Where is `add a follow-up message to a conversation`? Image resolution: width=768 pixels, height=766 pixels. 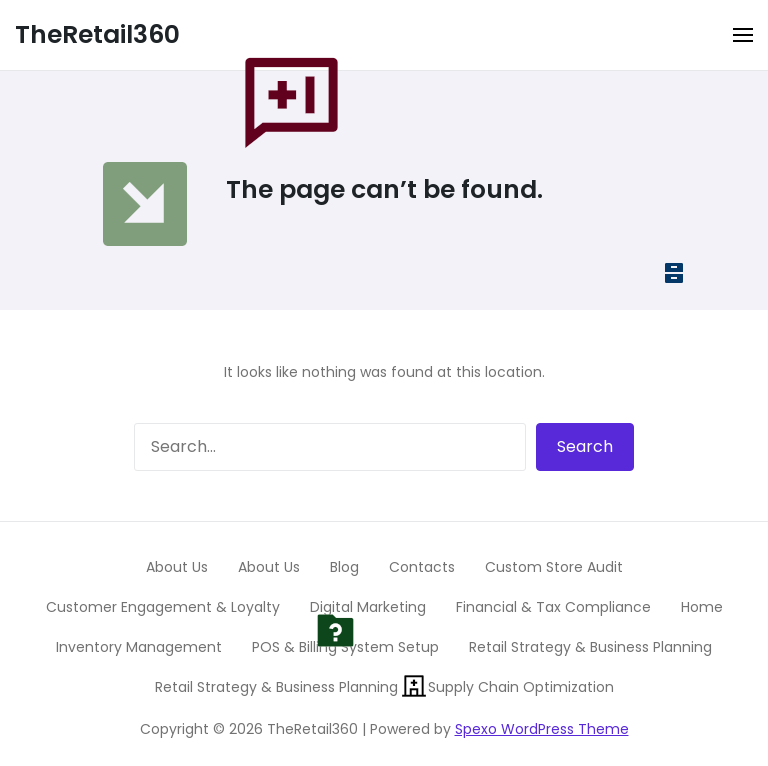
add a follow-up message to a conversation is located at coordinates (291, 99).